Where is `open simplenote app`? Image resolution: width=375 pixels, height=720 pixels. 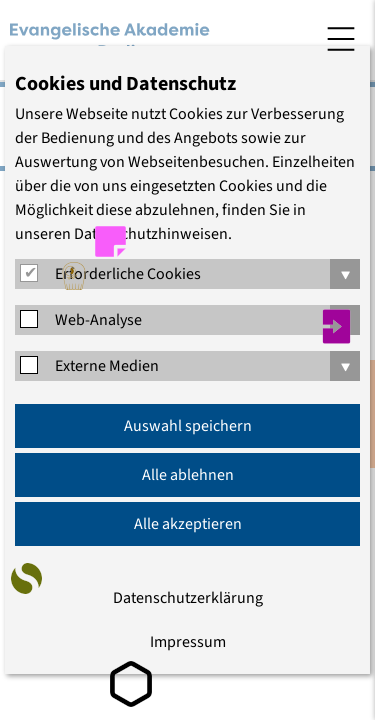
open simplenote app is located at coordinates (26, 578).